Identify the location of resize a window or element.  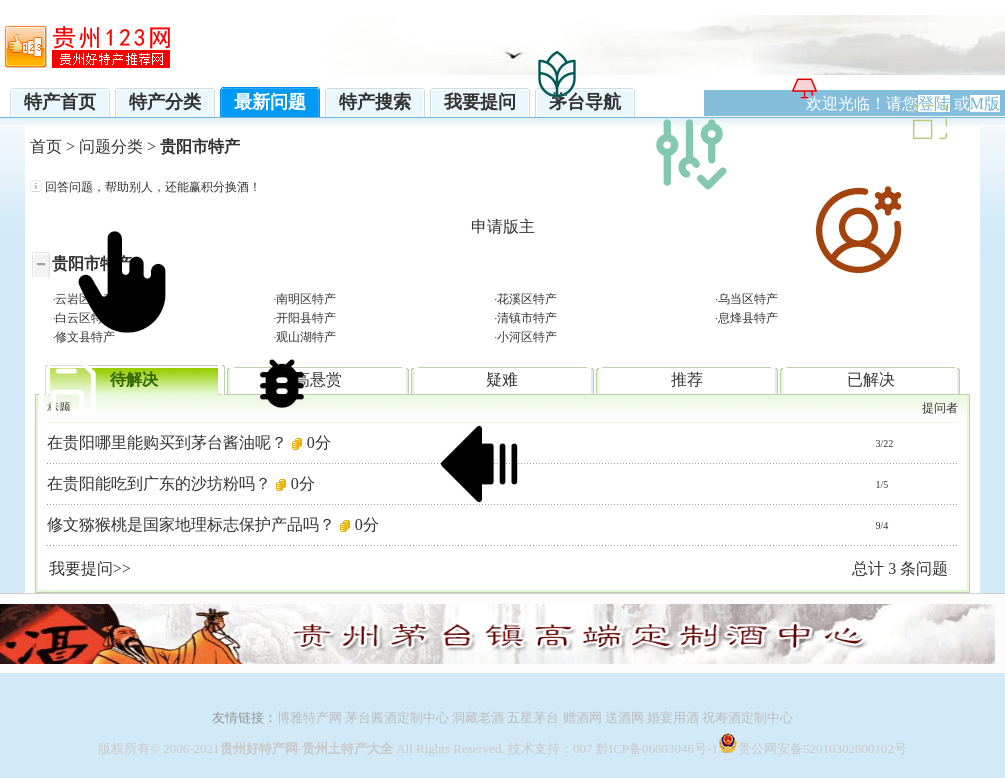
(930, 122).